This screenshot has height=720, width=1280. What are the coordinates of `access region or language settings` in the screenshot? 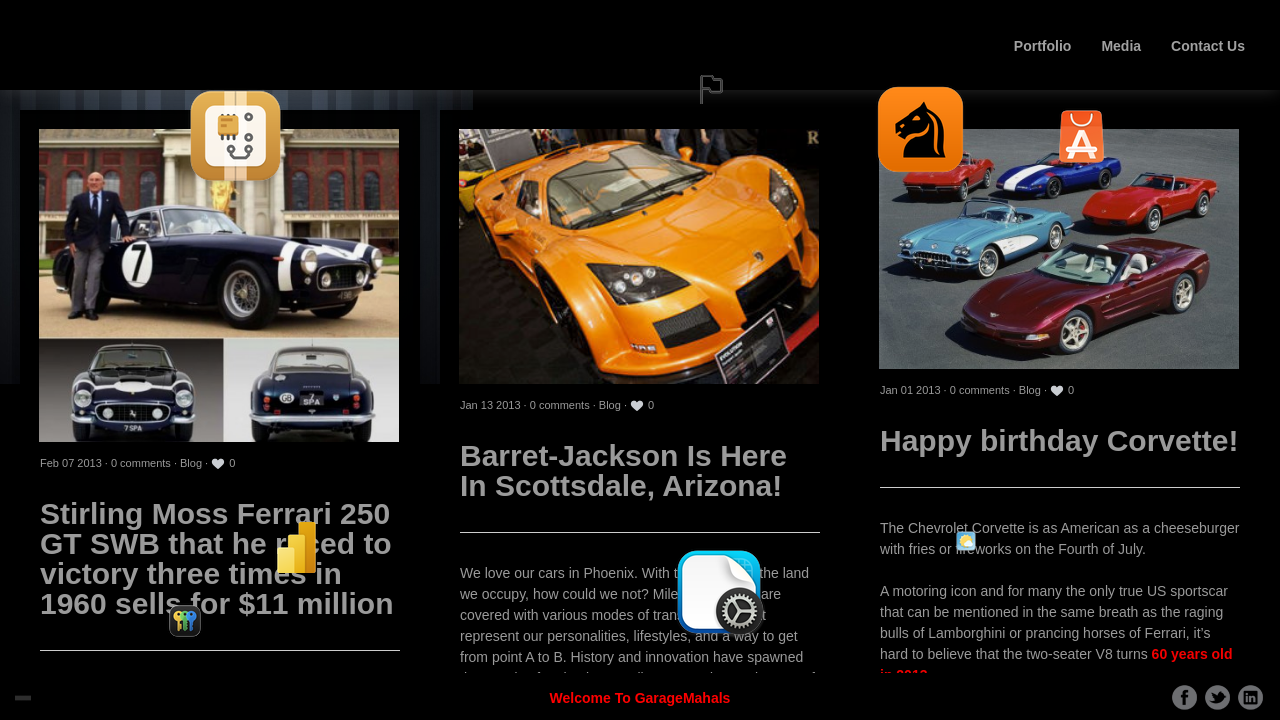 It's located at (711, 89).